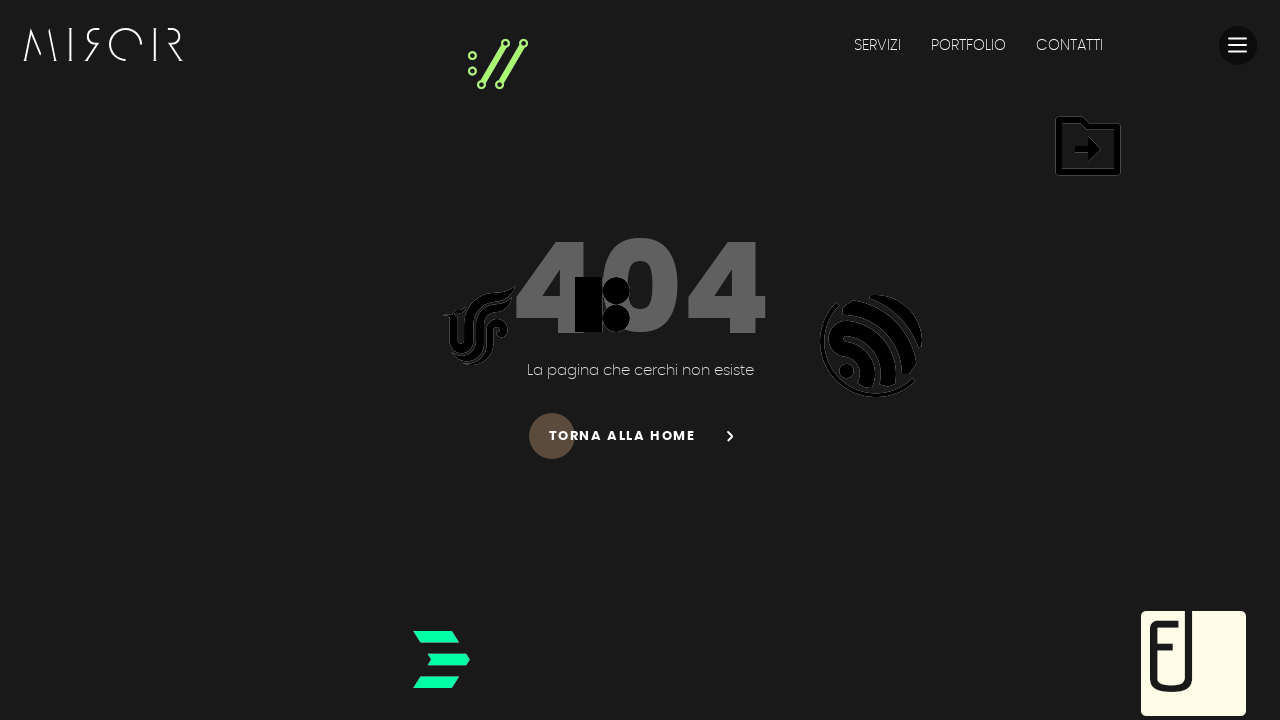 This screenshot has width=1280, height=720. I want to click on Rundeck logo, so click(441, 659).